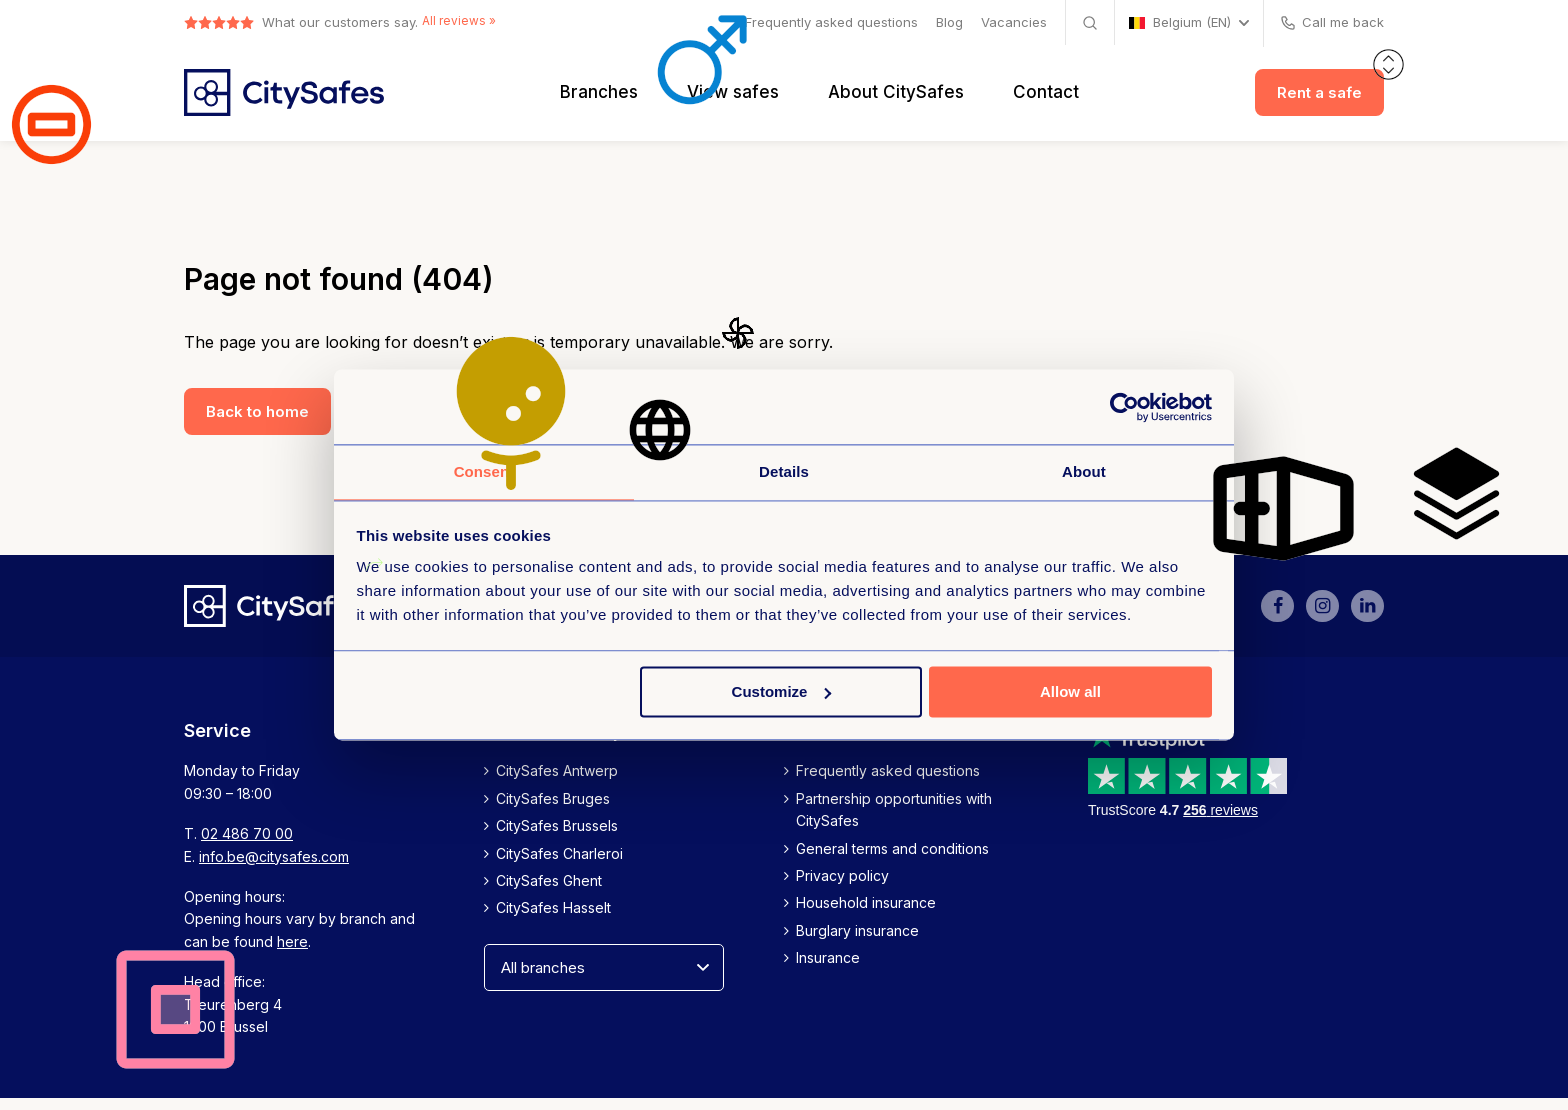 Image resolution: width=1568 pixels, height=1110 pixels. I want to click on access golf or sports-related features, so click(511, 411).